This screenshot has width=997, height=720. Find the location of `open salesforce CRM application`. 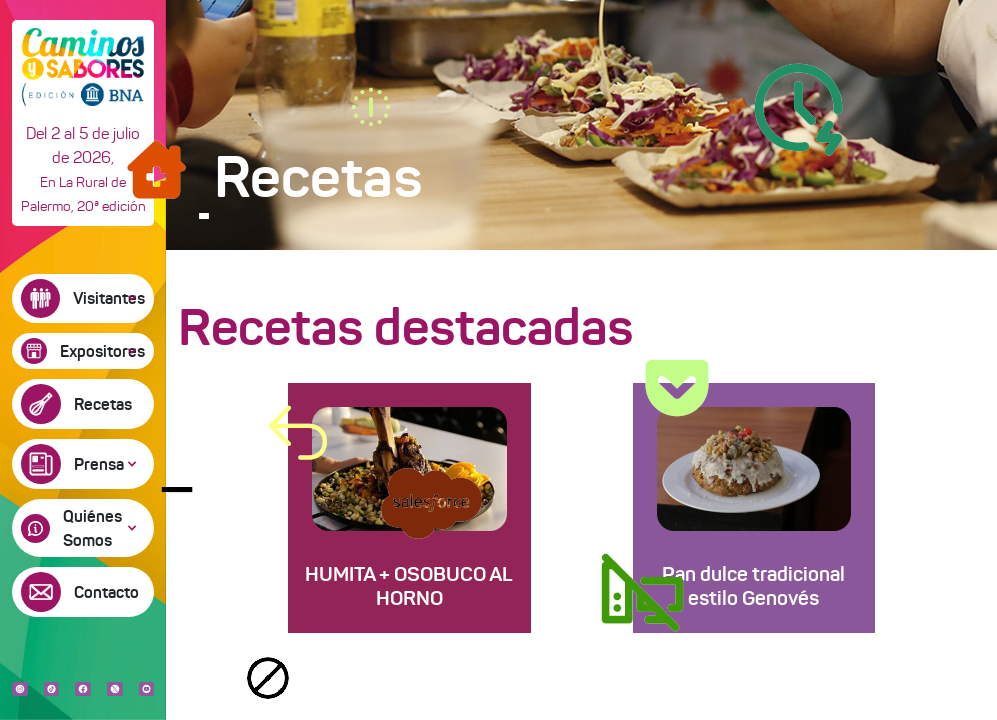

open salesforce CRM application is located at coordinates (431, 503).